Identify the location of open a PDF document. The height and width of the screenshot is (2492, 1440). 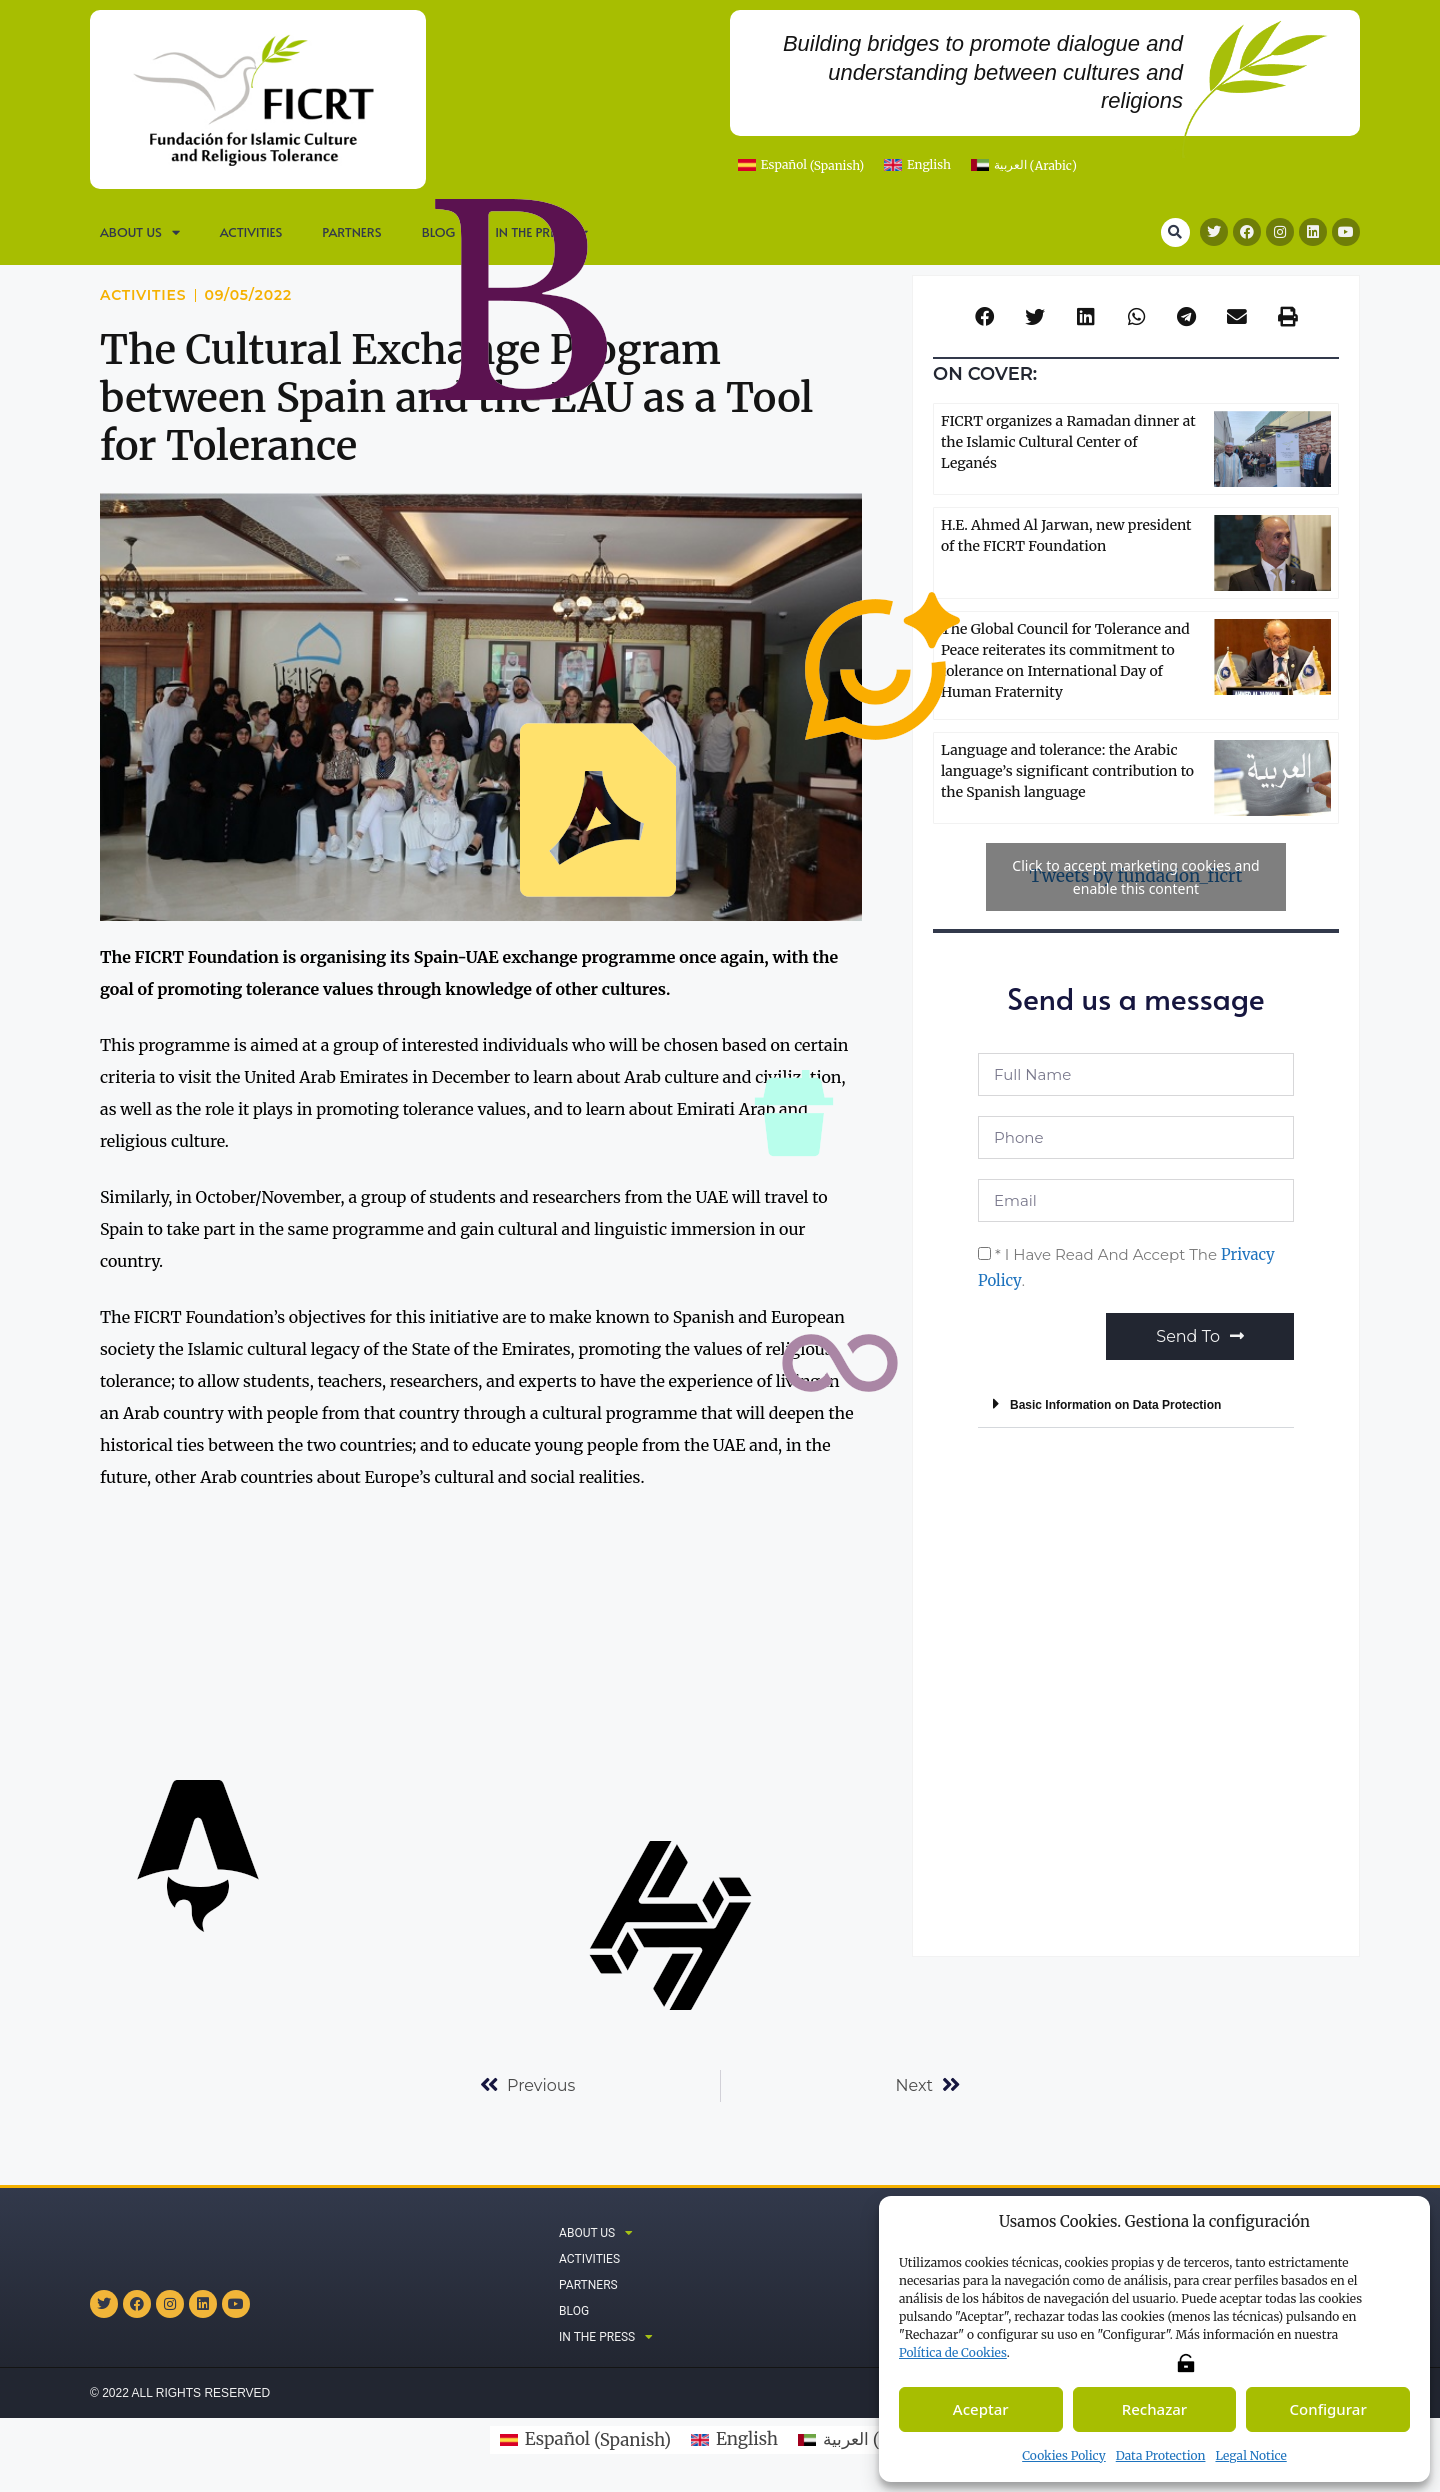
(598, 810).